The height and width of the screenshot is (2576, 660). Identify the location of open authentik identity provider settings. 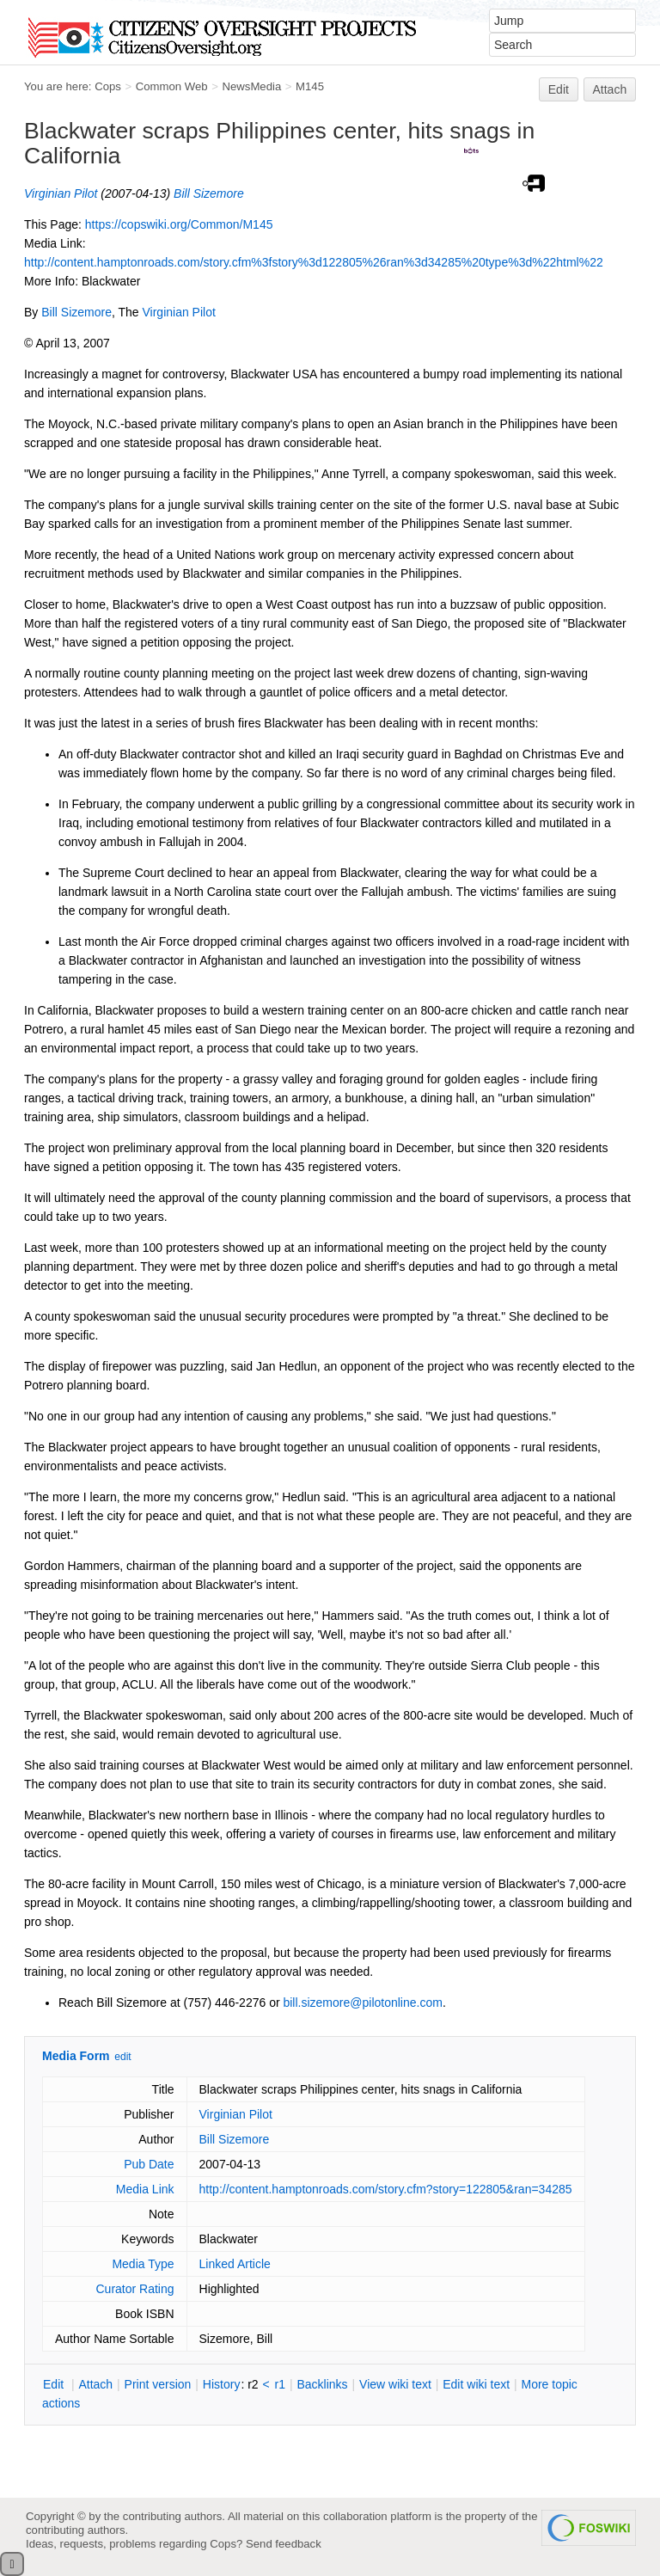
(534, 183).